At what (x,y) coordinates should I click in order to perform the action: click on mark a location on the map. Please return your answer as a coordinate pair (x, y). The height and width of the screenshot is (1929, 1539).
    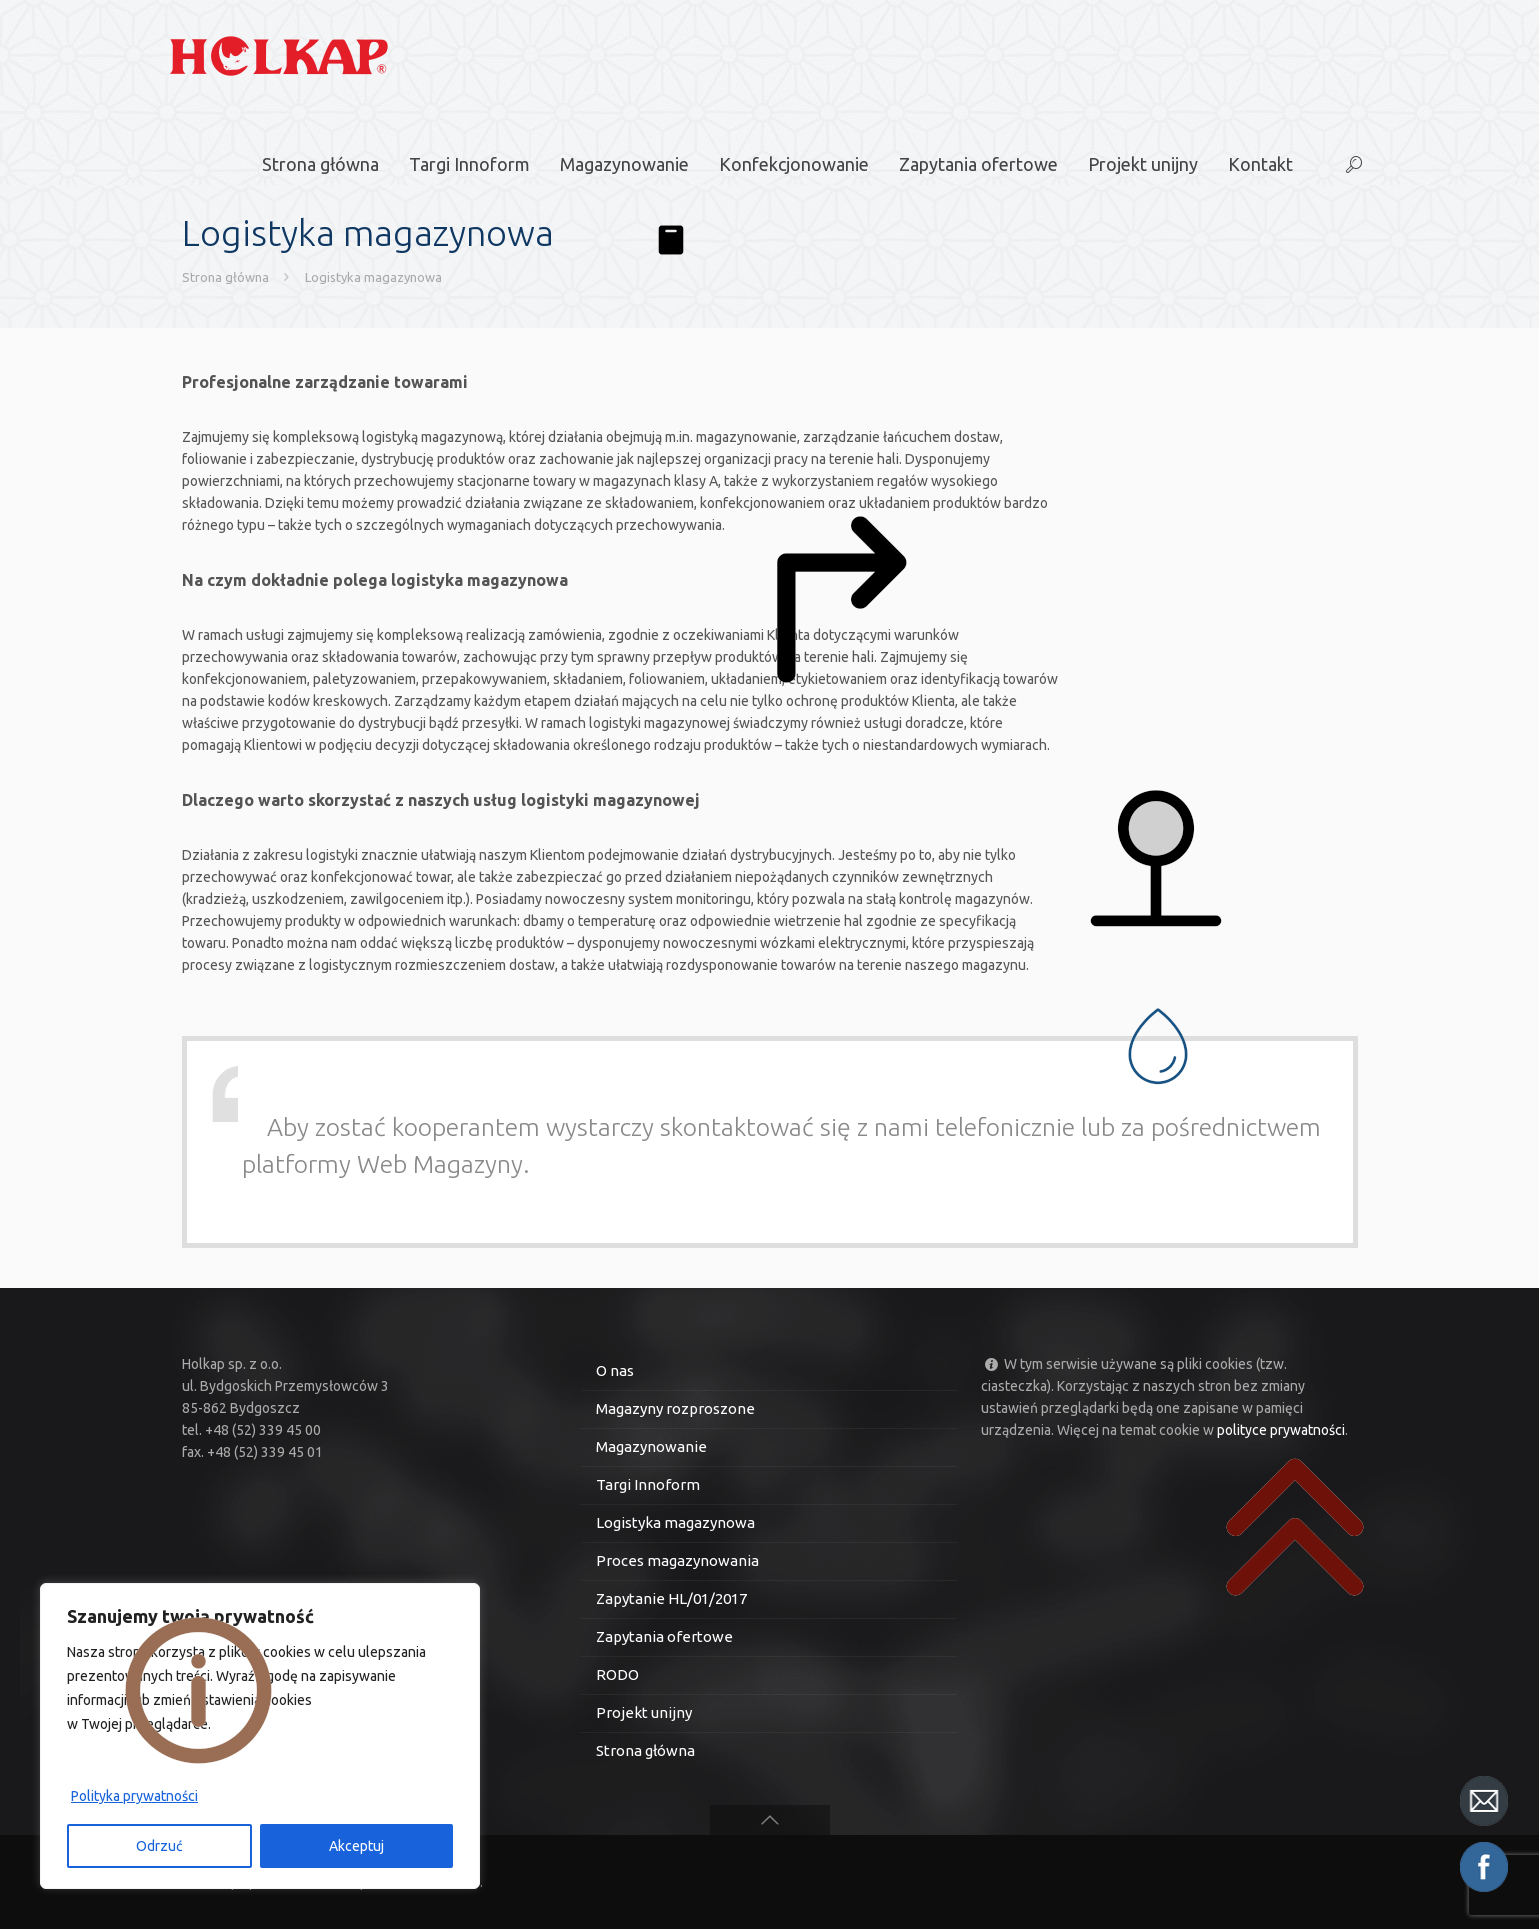
    Looking at the image, I should click on (1156, 861).